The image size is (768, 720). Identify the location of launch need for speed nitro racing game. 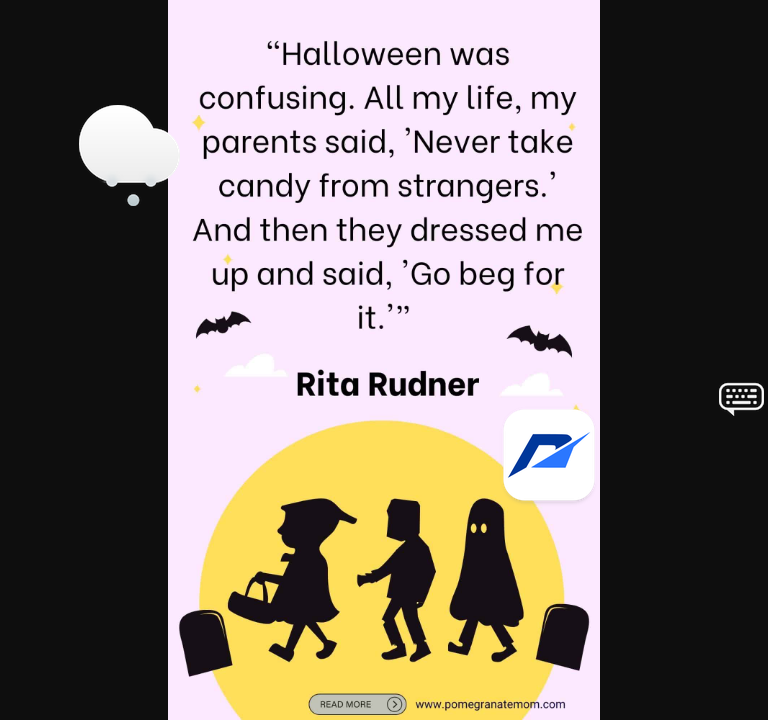
(549, 455).